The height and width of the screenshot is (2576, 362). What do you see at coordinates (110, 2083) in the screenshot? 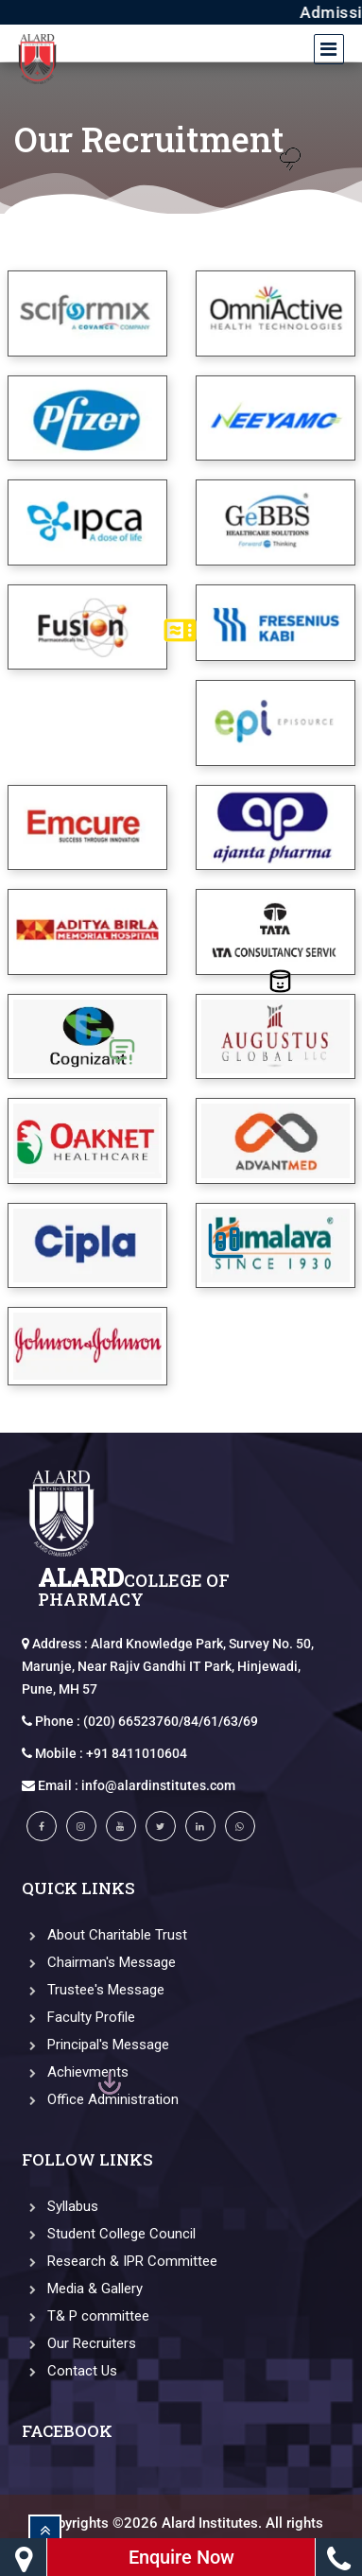
I see `download file to device` at bounding box center [110, 2083].